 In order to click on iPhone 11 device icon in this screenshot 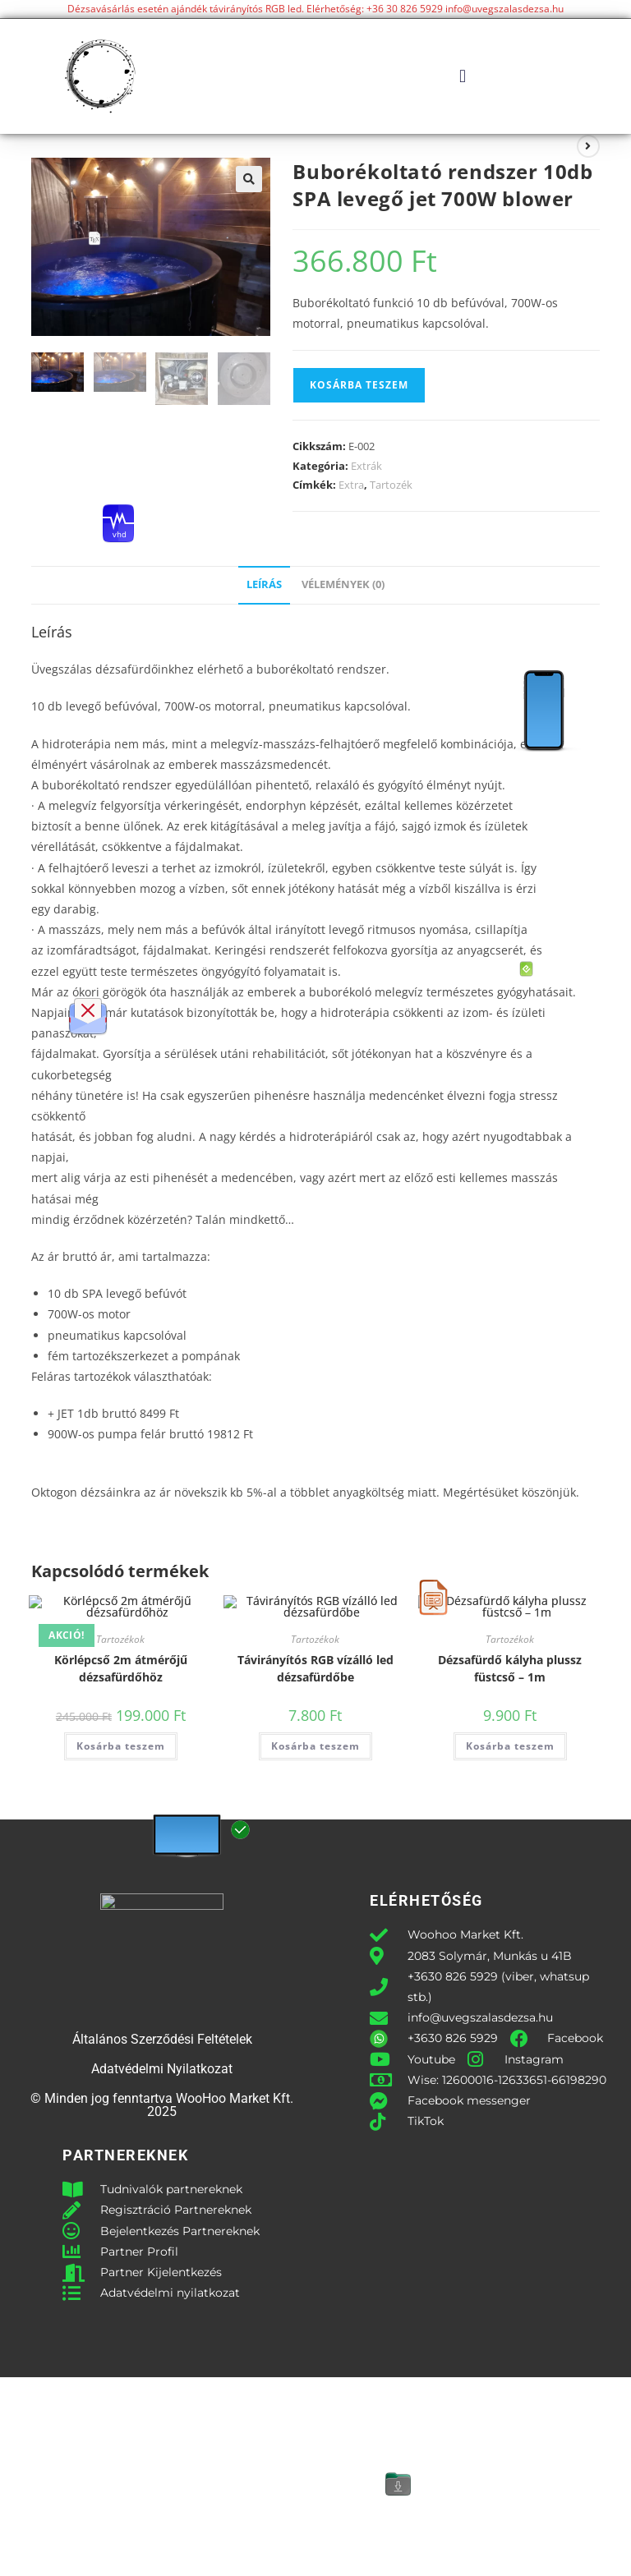, I will do `click(544, 711)`.